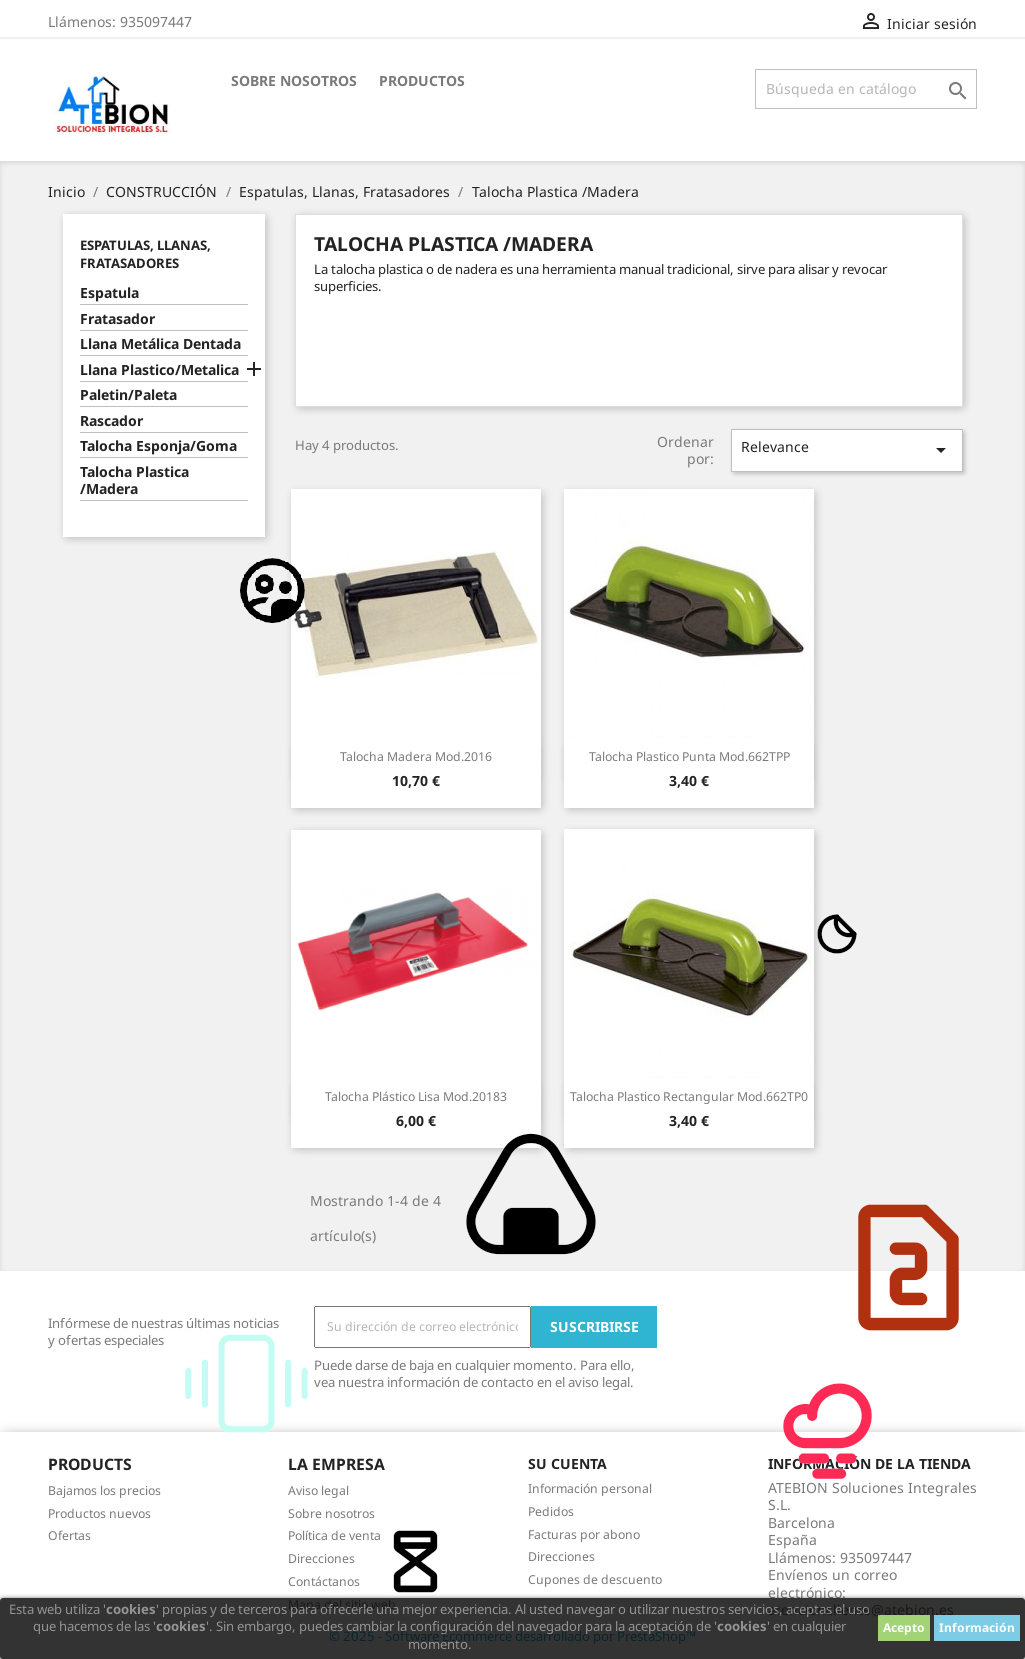  I want to click on toggle vibrate mode on device, so click(246, 1383).